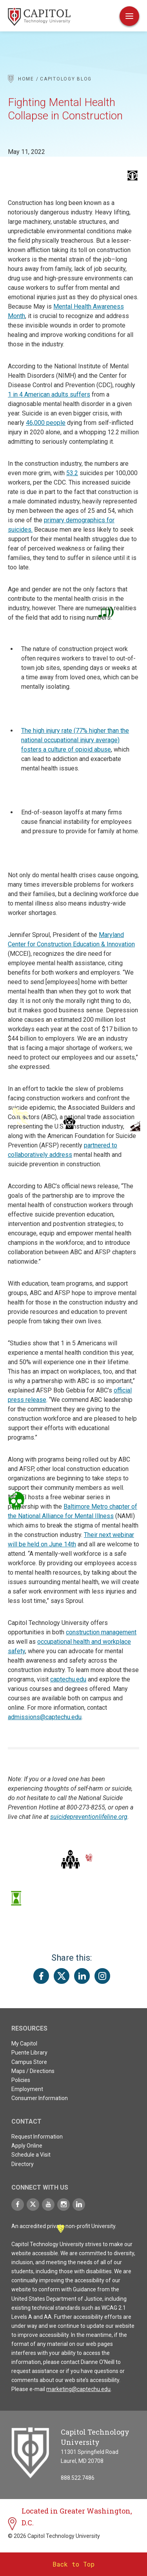  Describe the element at coordinates (89, 1857) in the screenshot. I see `view ancient Egyptian artifacts or exhibits` at that location.